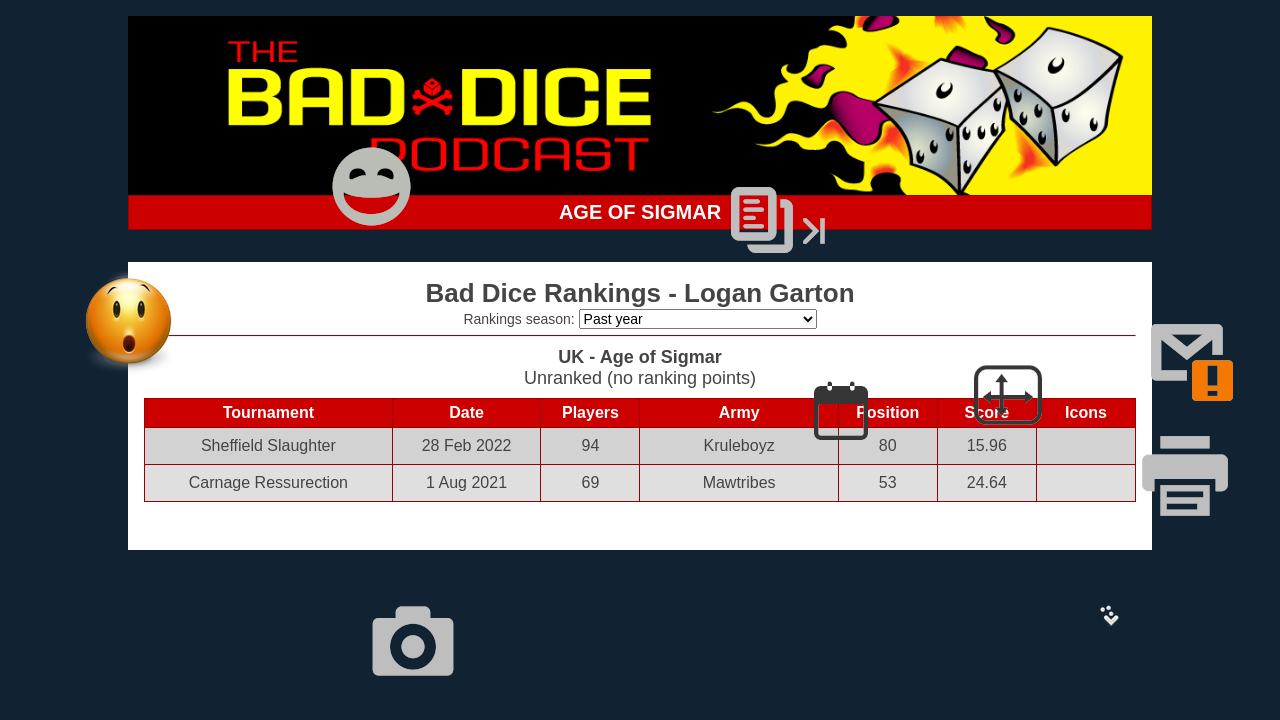 Image resolution: width=1280 pixels, height=720 pixels. Describe the element at coordinates (129, 325) in the screenshot. I see `indicates a surprising or unexpected event` at that location.